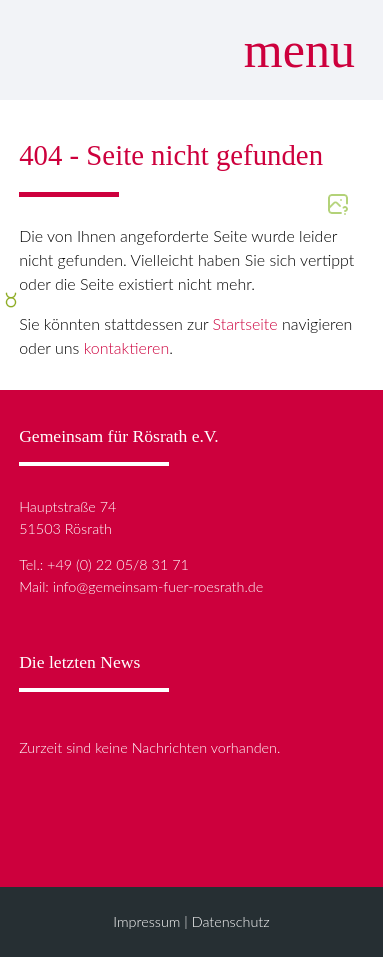  What do you see at coordinates (11, 300) in the screenshot?
I see `indicates taurus zodiac sign` at bounding box center [11, 300].